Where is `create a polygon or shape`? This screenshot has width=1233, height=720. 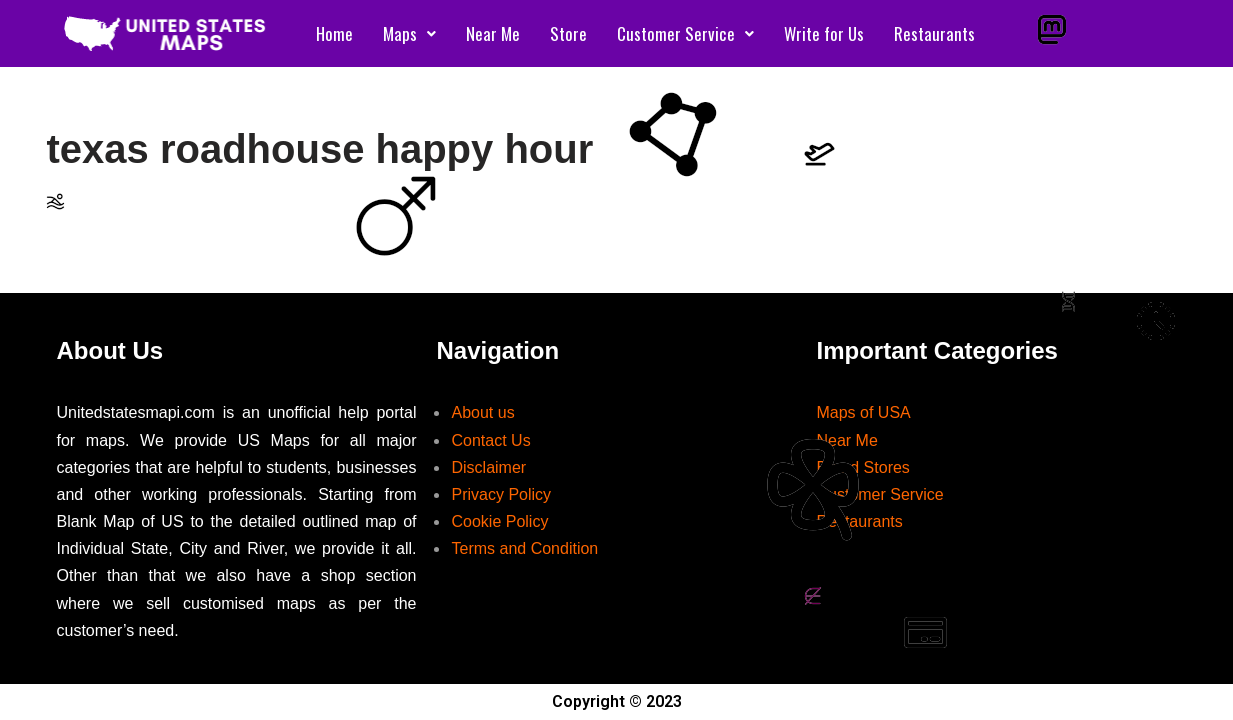
create a polygon or shape is located at coordinates (674, 134).